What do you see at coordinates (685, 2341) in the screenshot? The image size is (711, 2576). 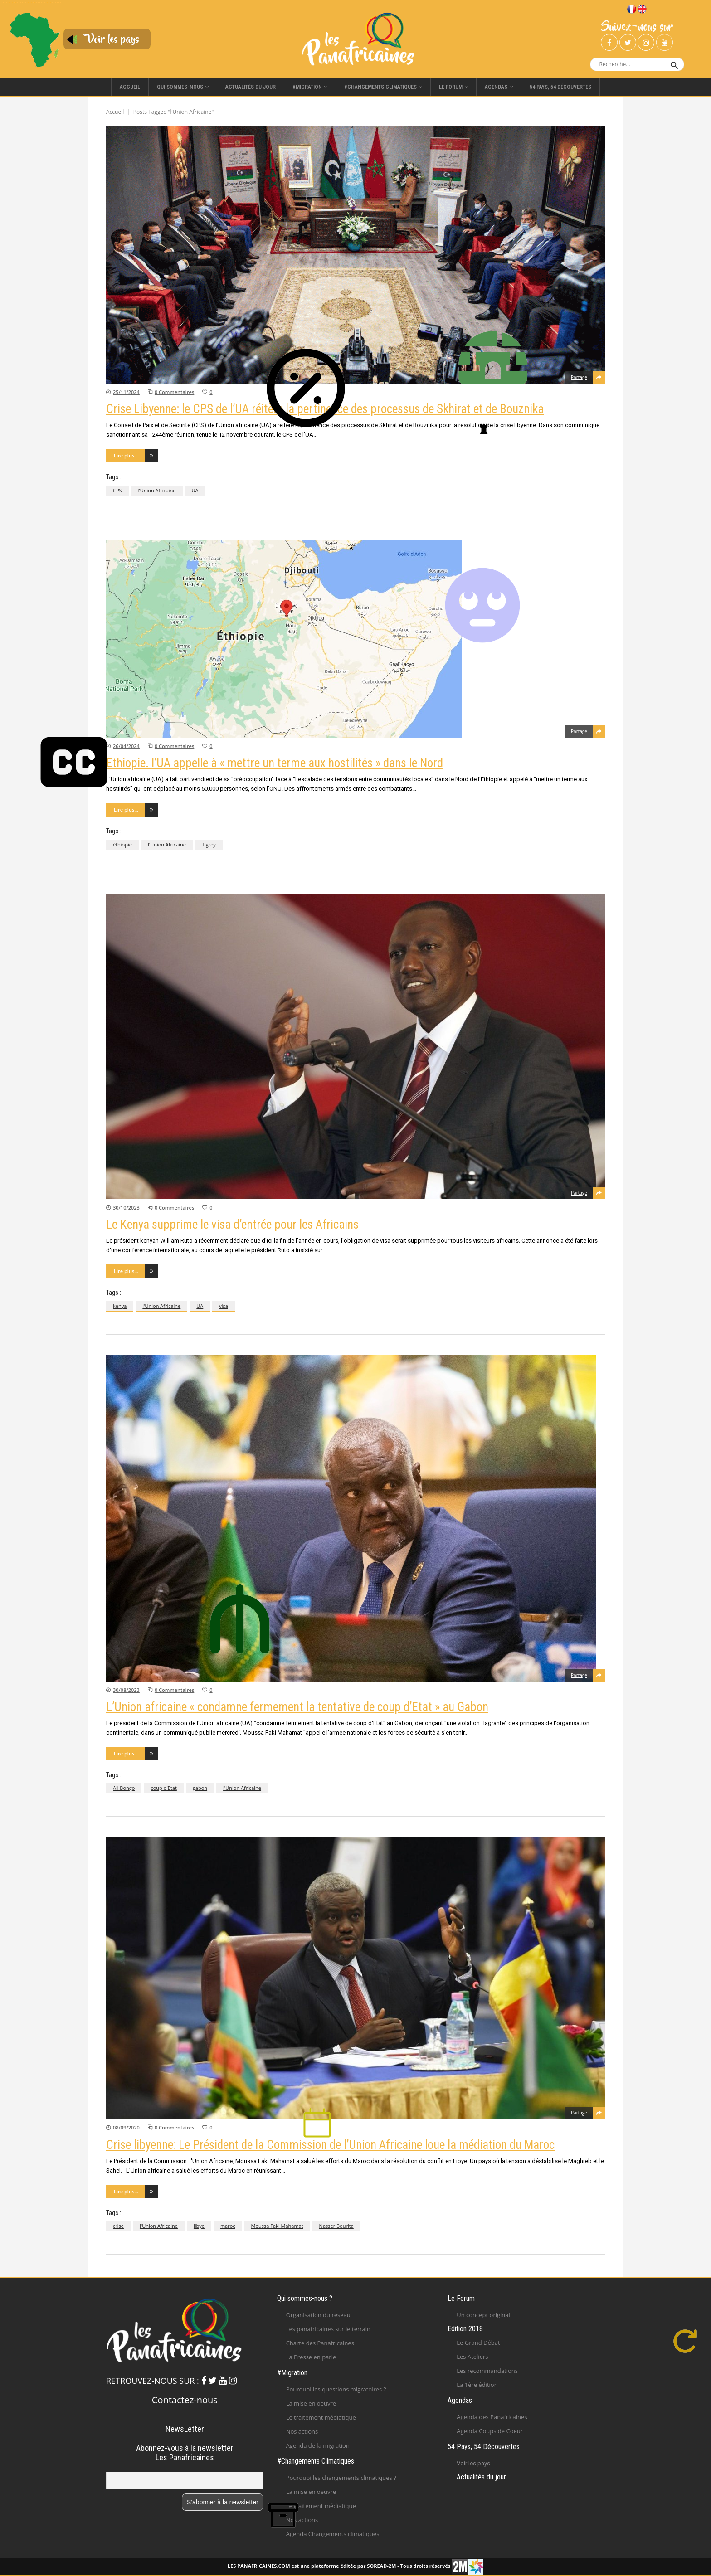 I see `refresh or reload the current page` at bounding box center [685, 2341].